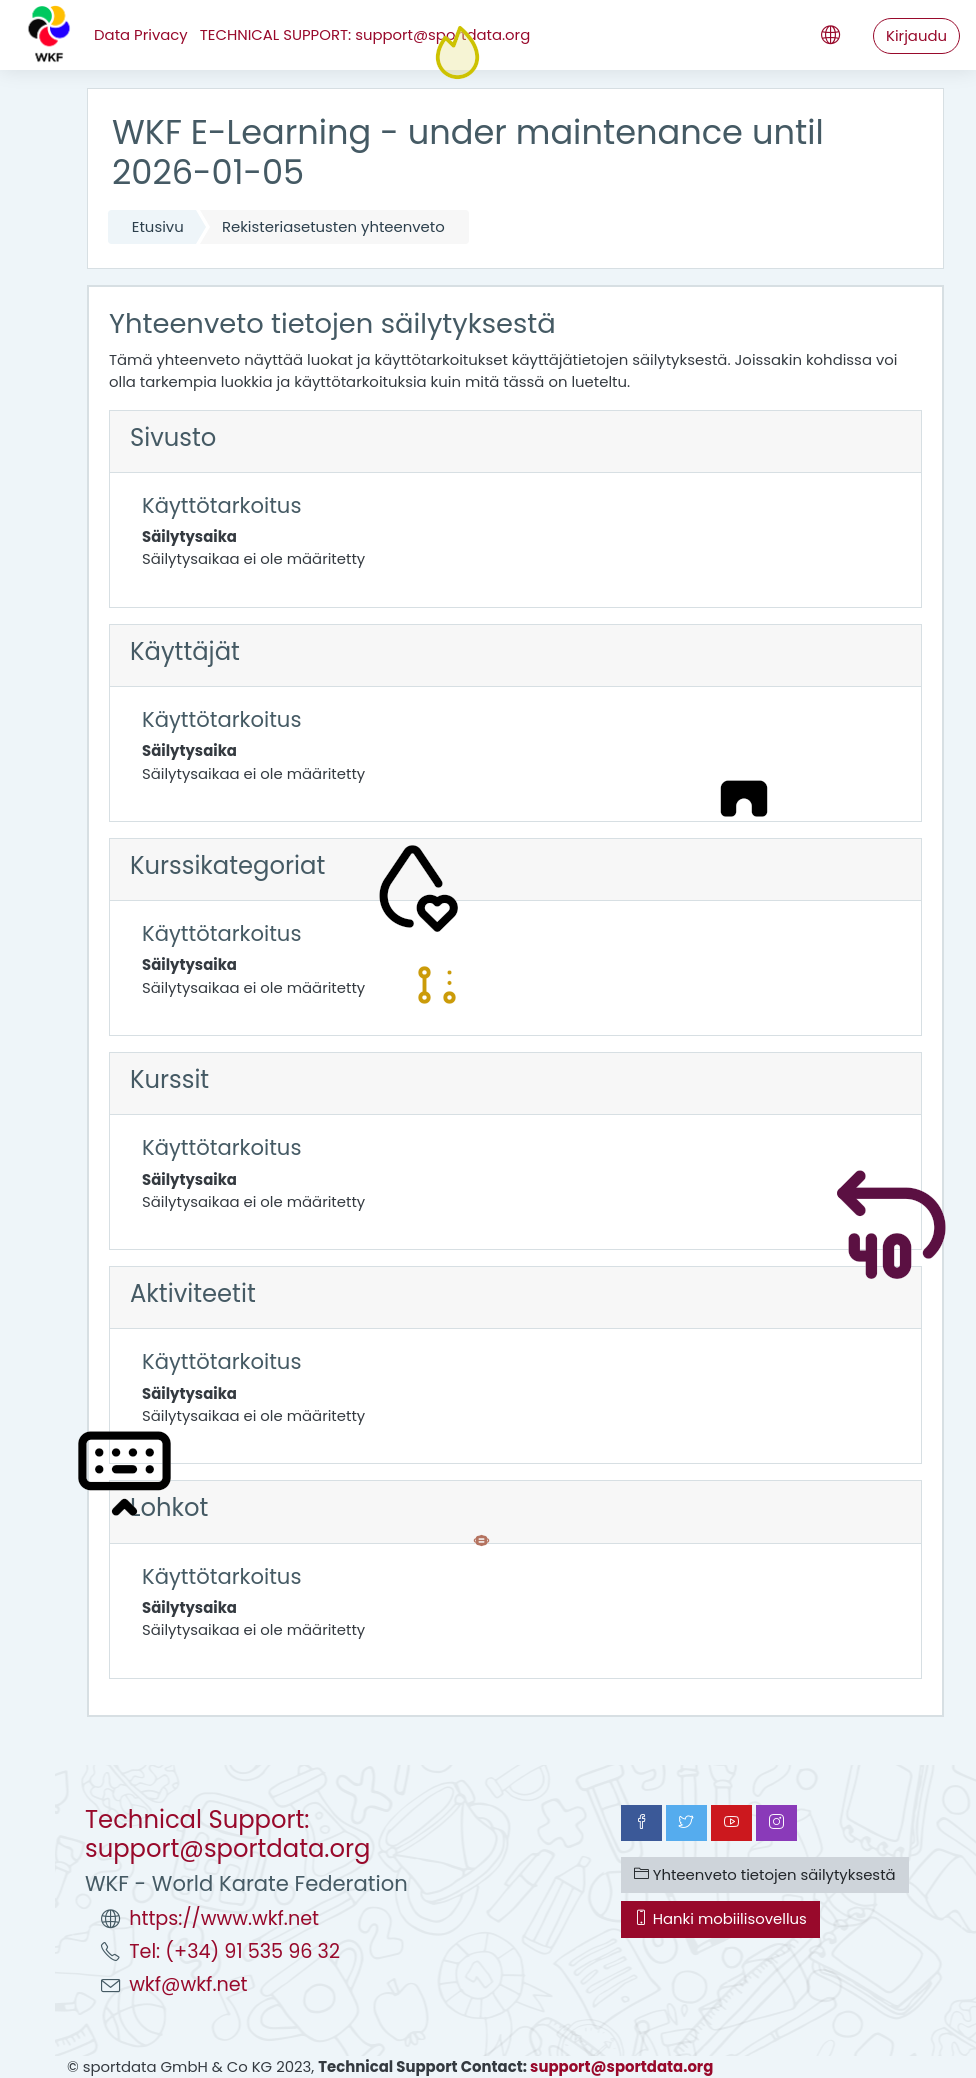  Describe the element at coordinates (124, 1473) in the screenshot. I see `hide the on-screen keyboard` at that location.